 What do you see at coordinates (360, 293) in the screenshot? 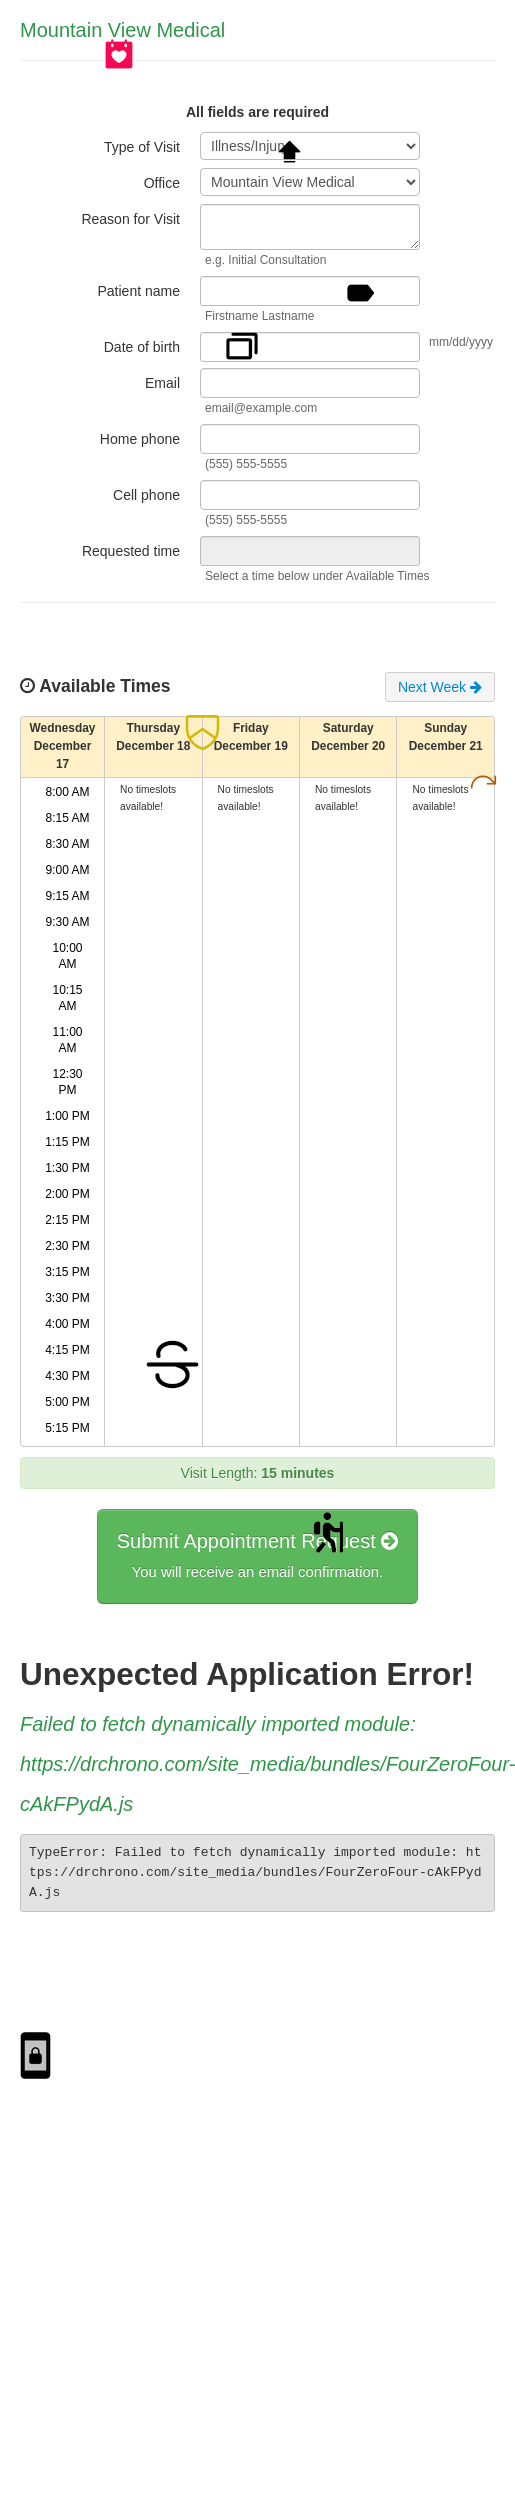
I see `add a label or tag to an item` at bounding box center [360, 293].